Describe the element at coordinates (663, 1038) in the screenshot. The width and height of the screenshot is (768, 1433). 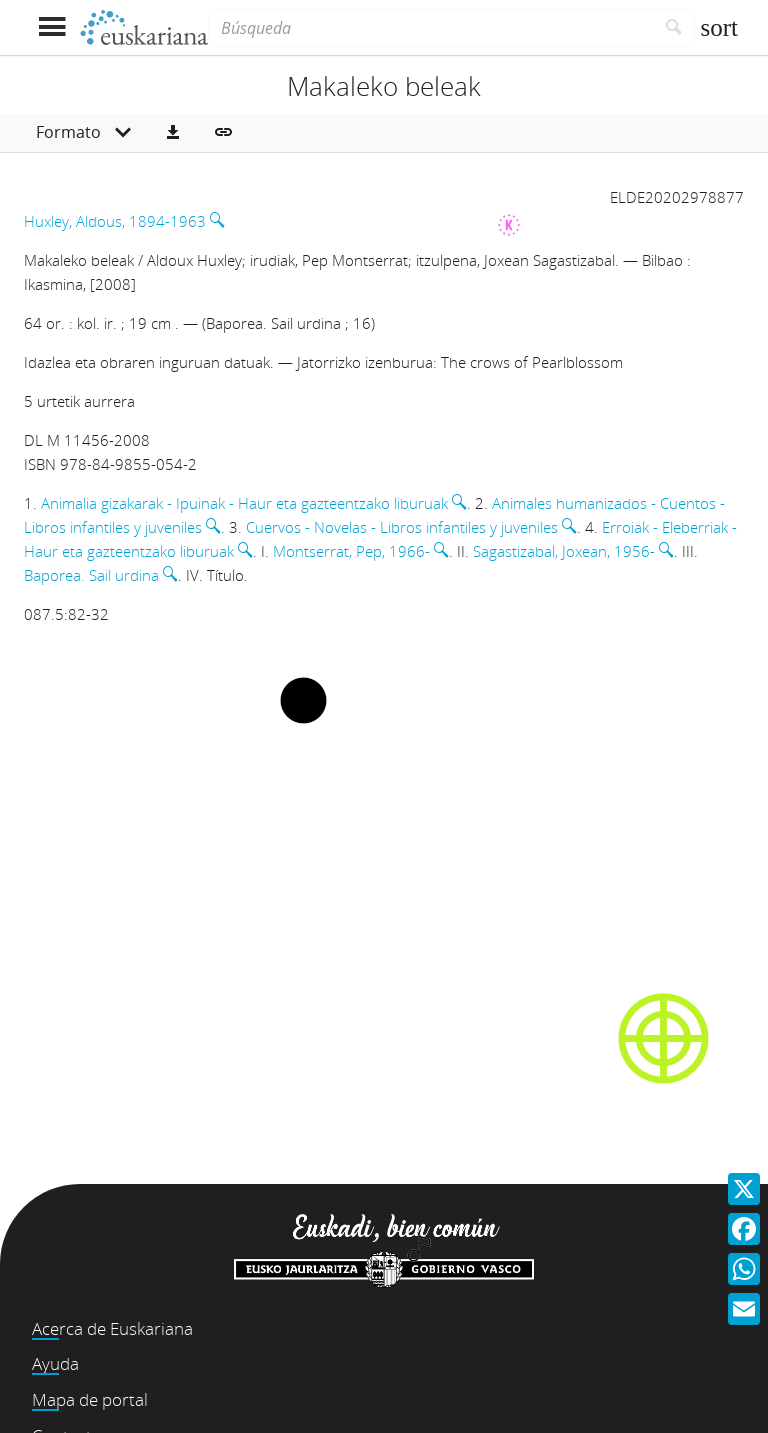
I see `view polar chart or radial data visualization` at that location.